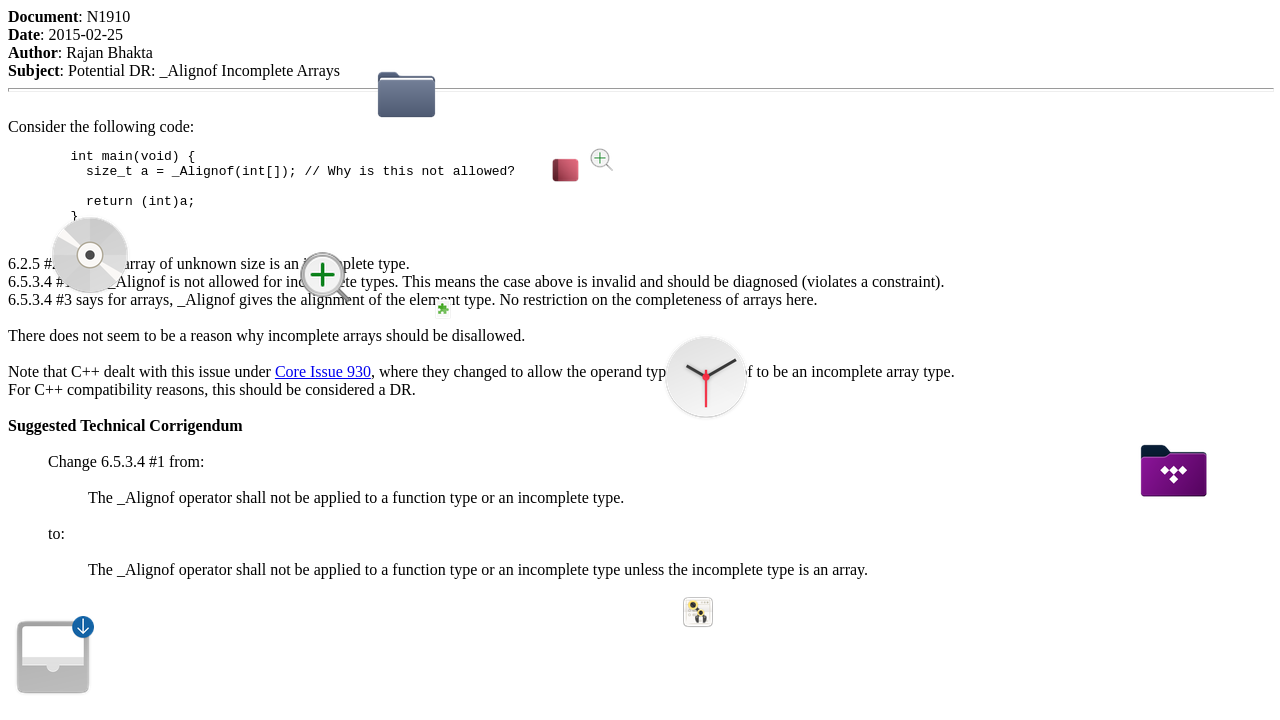  I want to click on access your email inbox, so click(53, 657).